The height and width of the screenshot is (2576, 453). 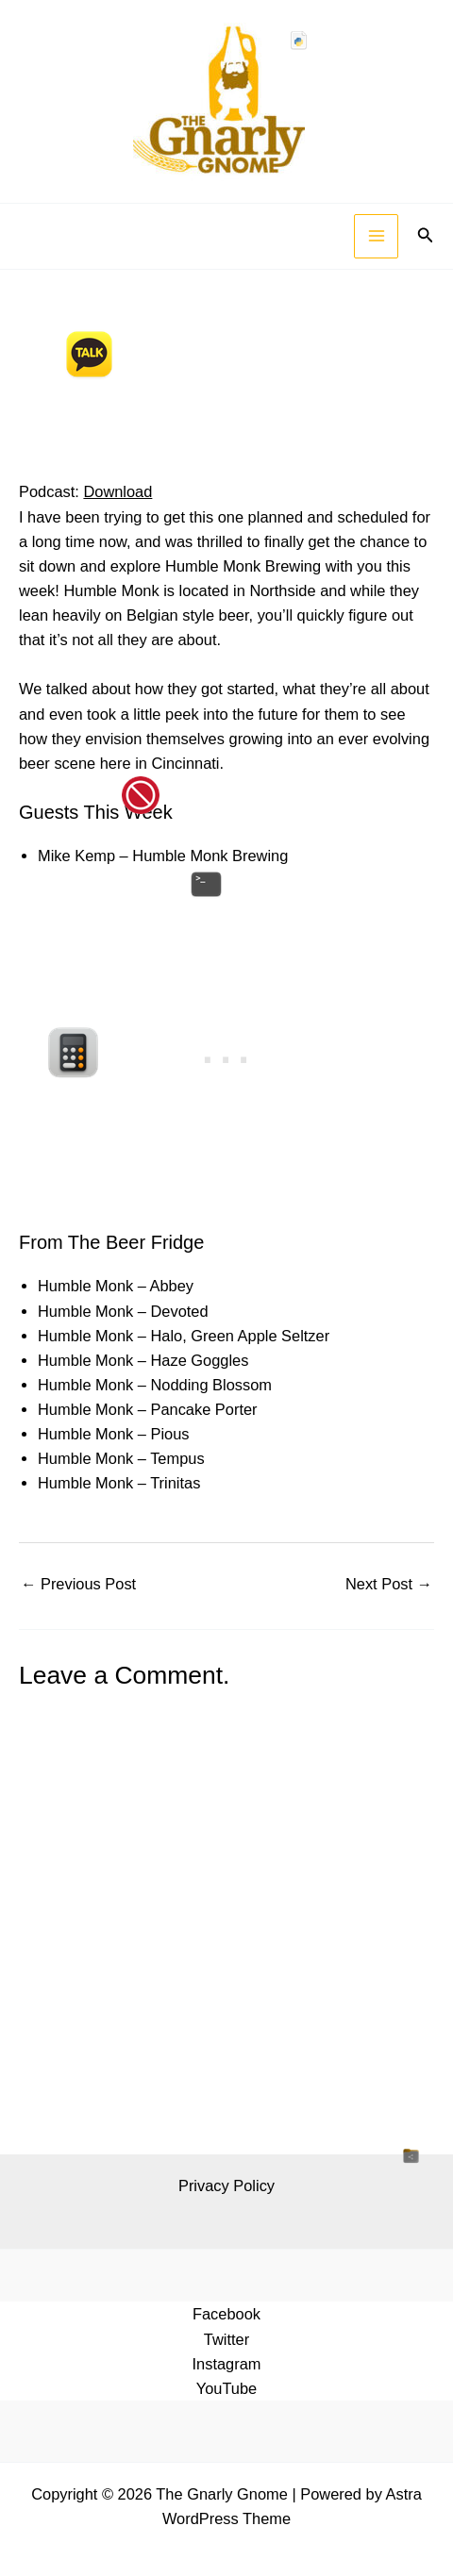 What do you see at coordinates (73, 1052) in the screenshot?
I see `open the calculator app` at bounding box center [73, 1052].